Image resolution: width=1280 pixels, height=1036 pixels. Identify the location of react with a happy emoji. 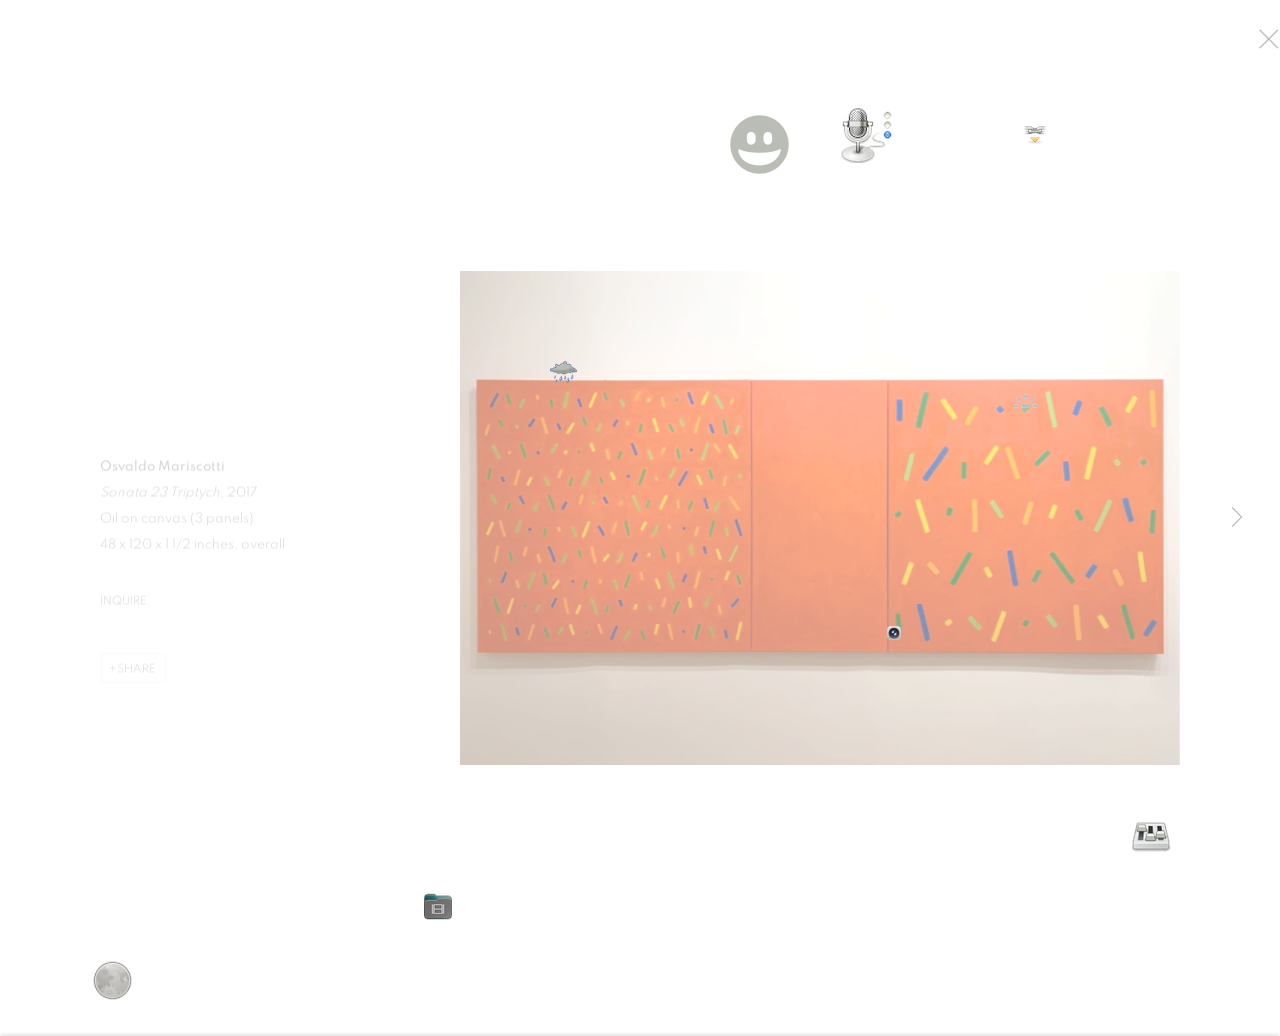
(759, 144).